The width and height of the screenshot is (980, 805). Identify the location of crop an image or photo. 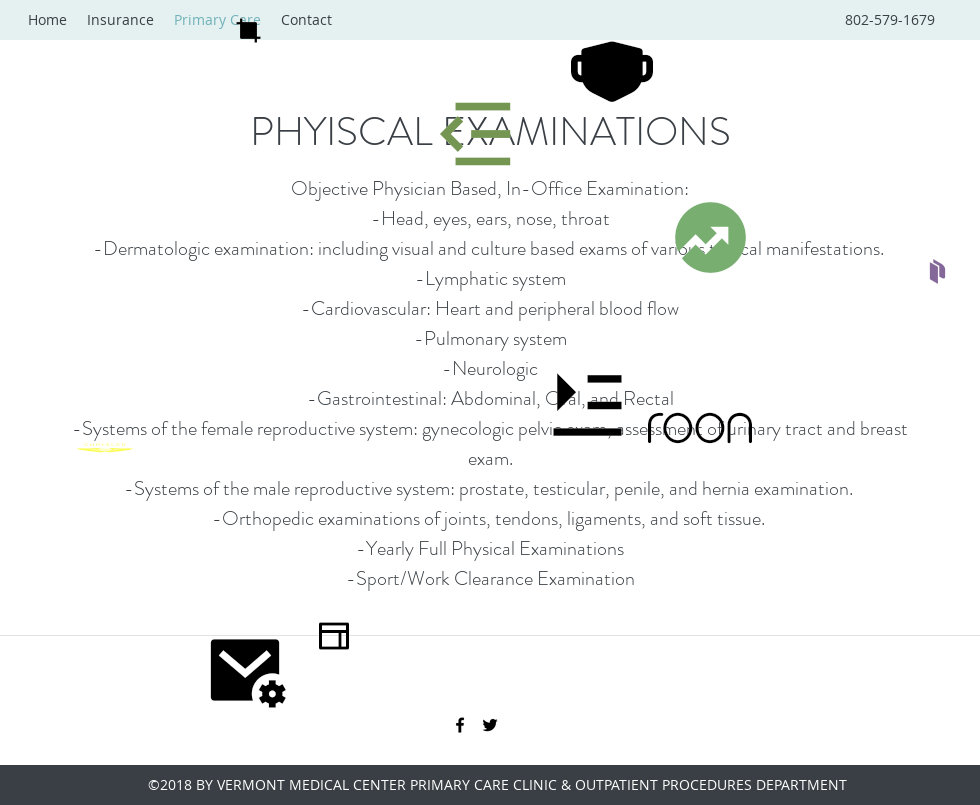
(248, 30).